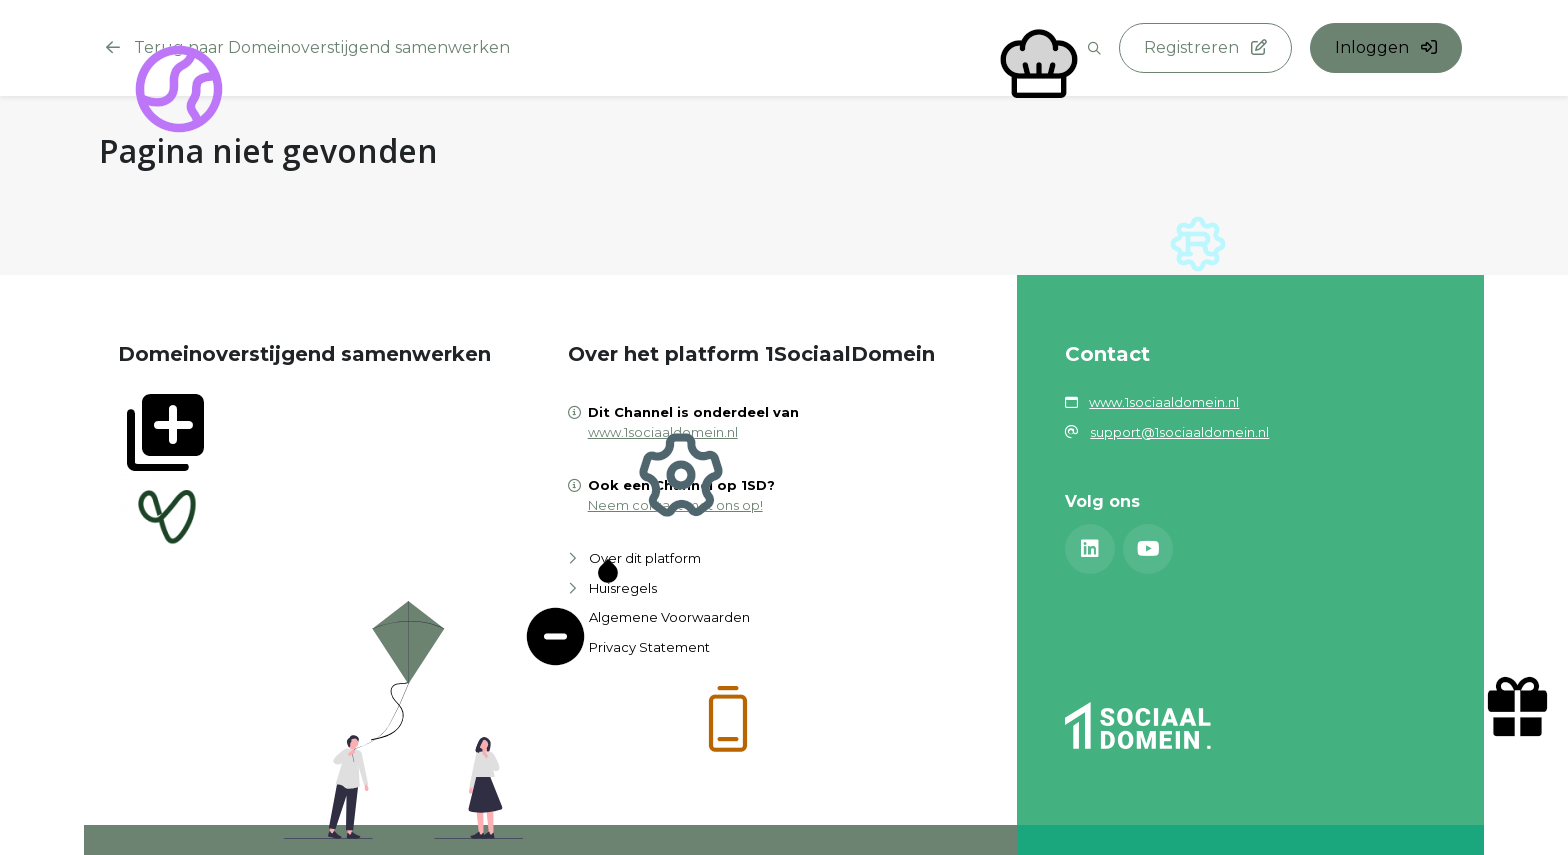 This screenshot has height=855, width=1568. Describe the element at coordinates (1198, 244) in the screenshot. I see `rust programming language logo` at that location.